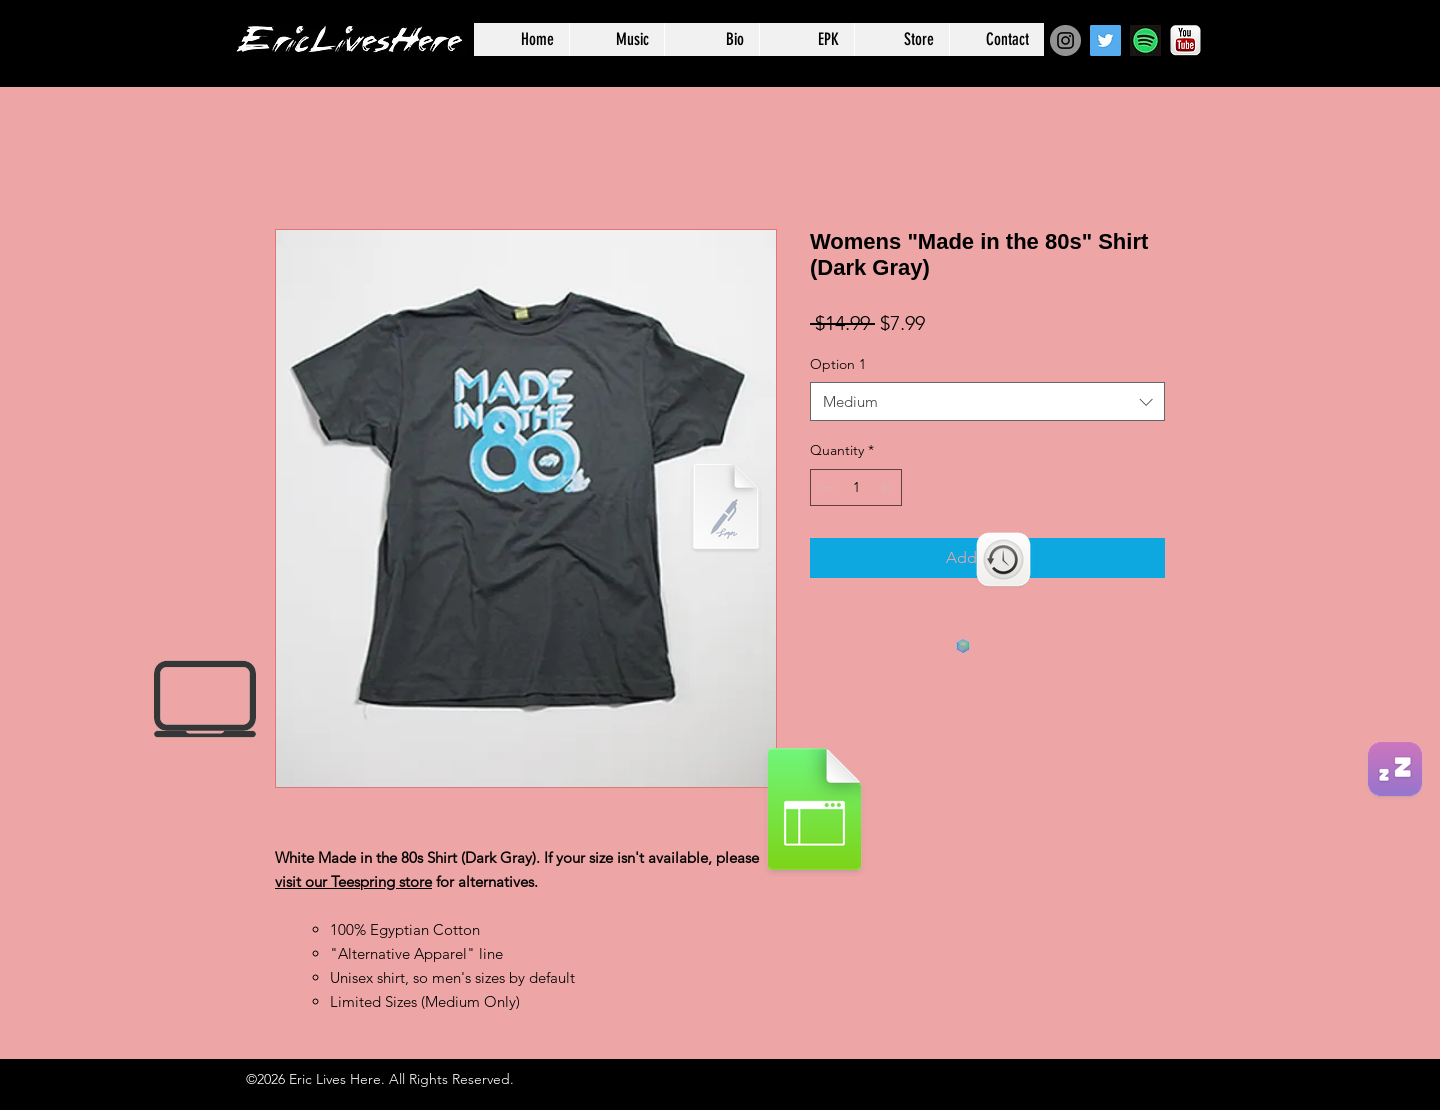 Image resolution: width=1440 pixels, height=1110 pixels. I want to click on indicates laptop or portable computer device, so click(205, 699).